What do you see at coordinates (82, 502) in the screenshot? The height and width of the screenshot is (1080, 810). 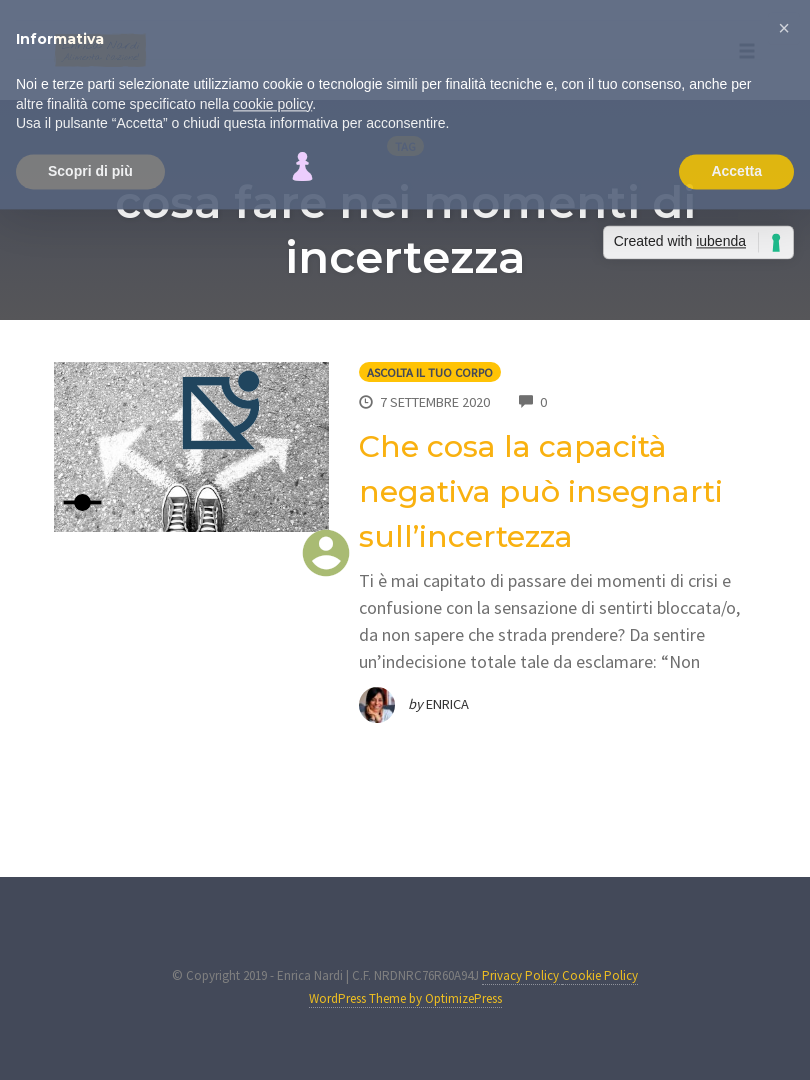 I see `view commit details in version control` at bounding box center [82, 502].